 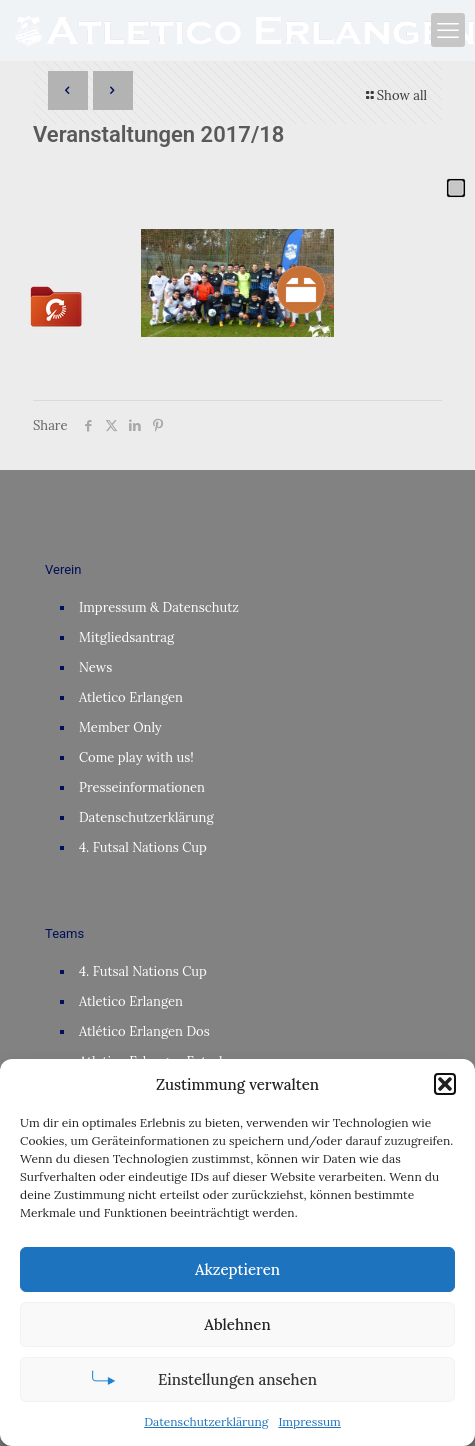 I want to click on open amd storemi application folder, so click(x=56, y=308).